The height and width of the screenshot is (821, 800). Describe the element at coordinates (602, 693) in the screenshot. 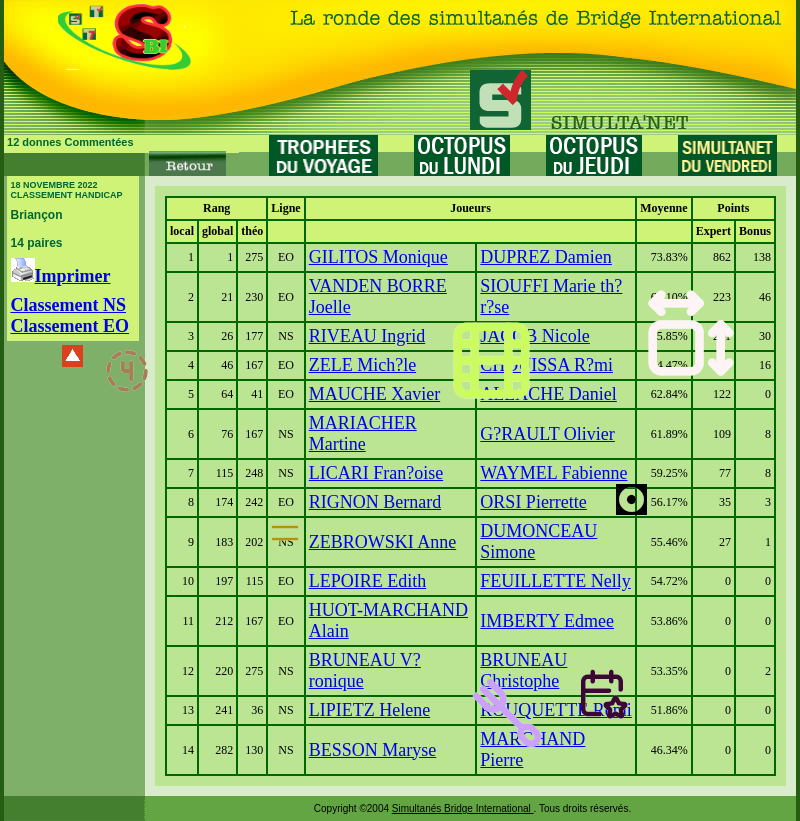

I see `view starred or favorite events` at that location.